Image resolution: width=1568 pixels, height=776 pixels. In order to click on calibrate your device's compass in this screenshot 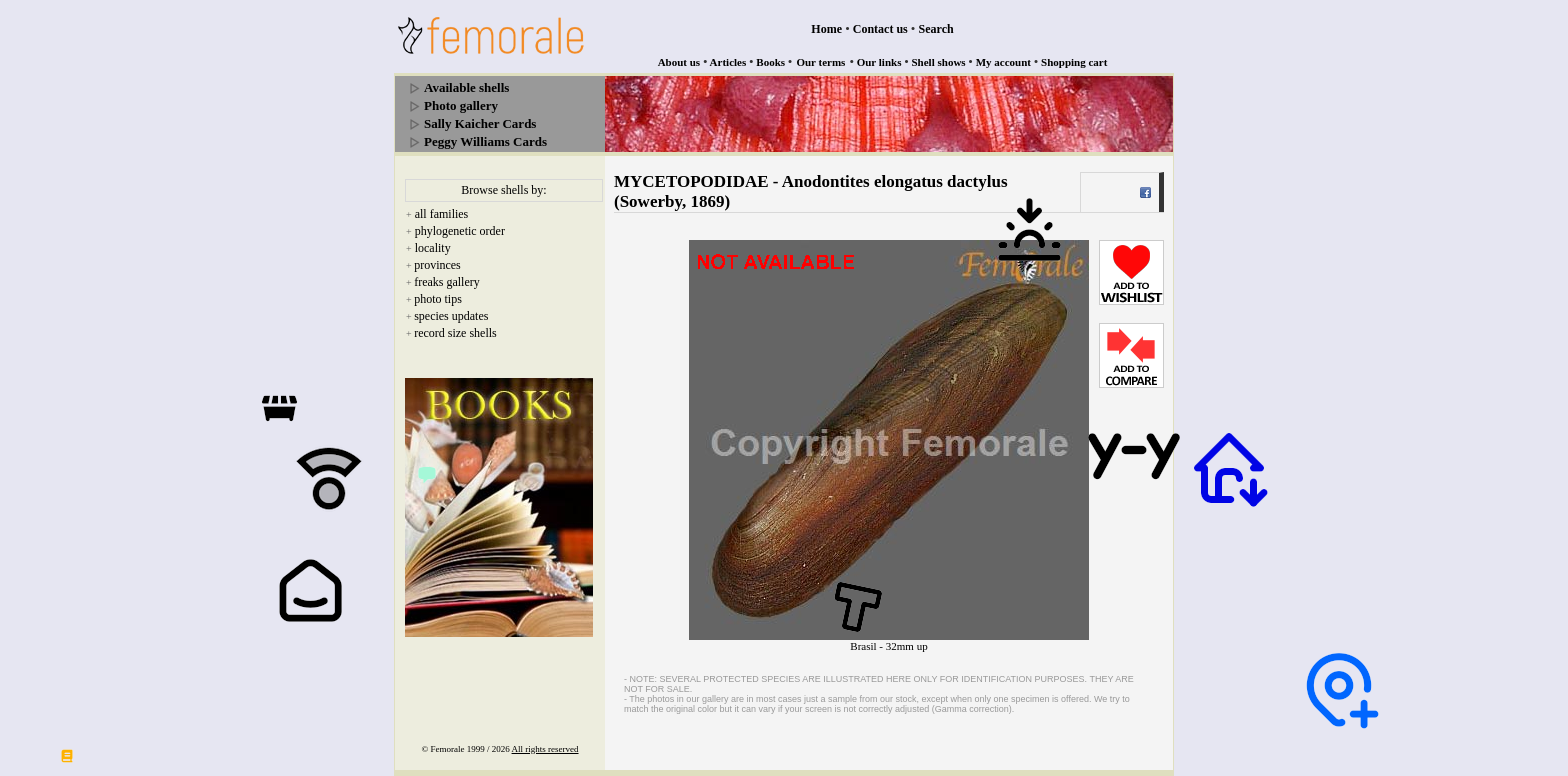, I will do `click(329, 477)`.